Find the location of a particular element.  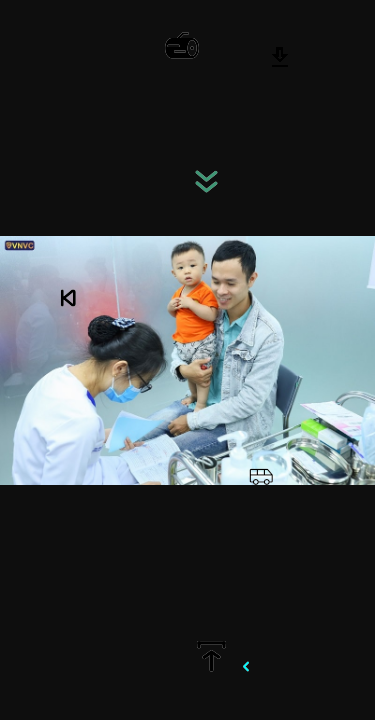

go back to the previous screen is located at coordinates (246, 666).